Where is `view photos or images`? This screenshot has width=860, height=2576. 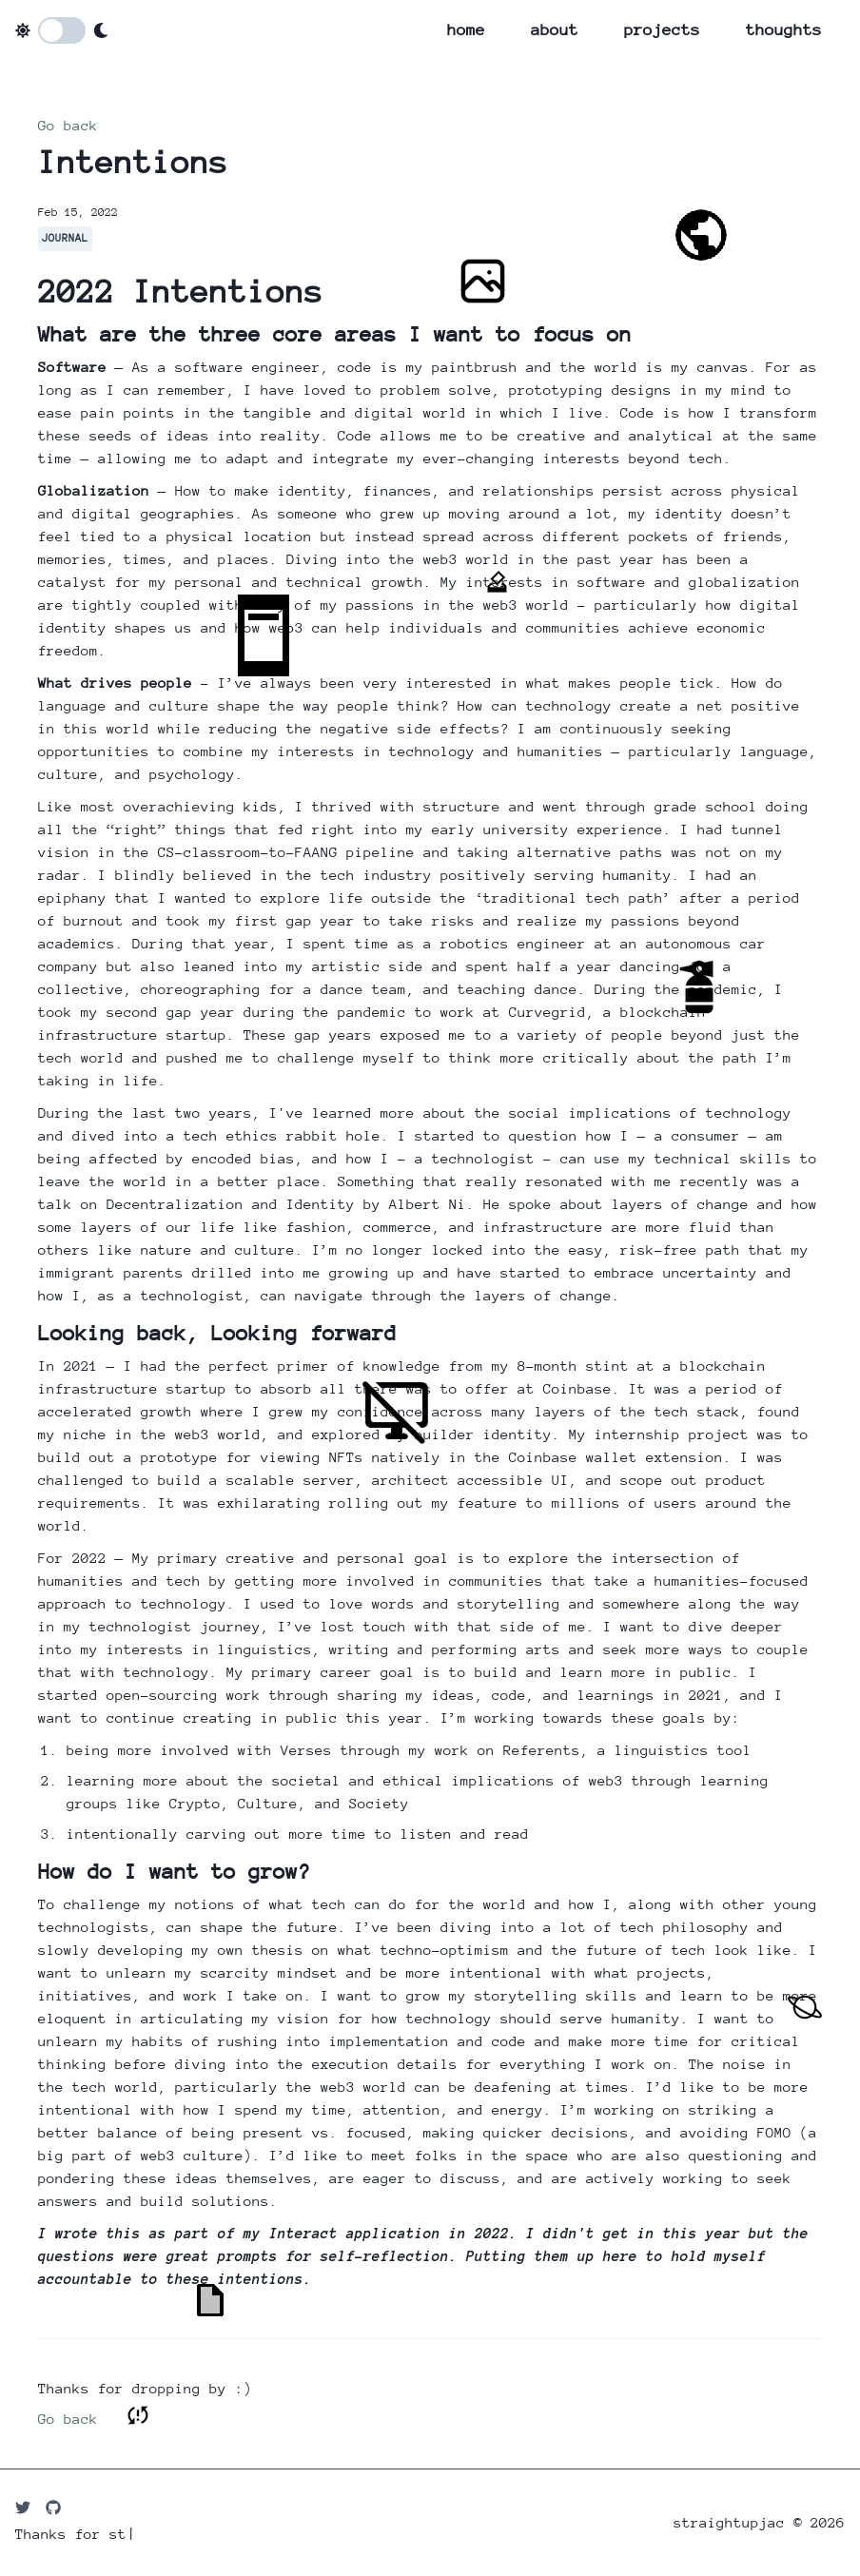 view photos or images is located at coordinates (482, 281).